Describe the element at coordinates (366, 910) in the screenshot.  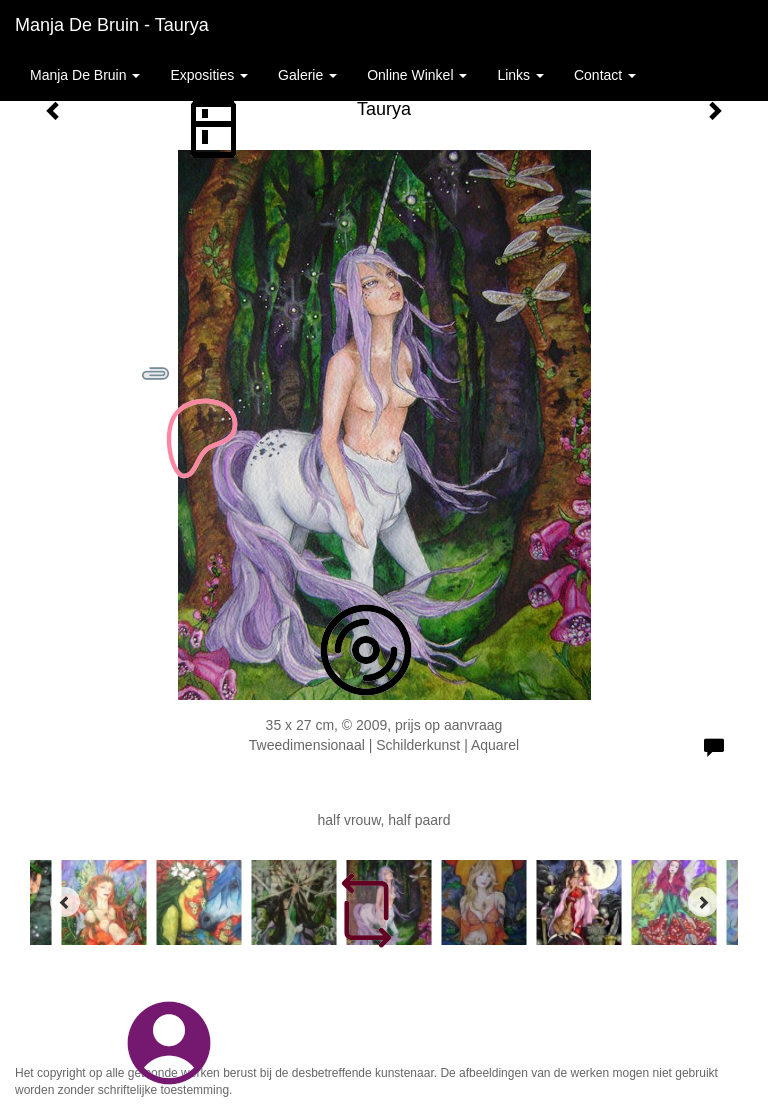
I see `rotate your device orientation` at that location.